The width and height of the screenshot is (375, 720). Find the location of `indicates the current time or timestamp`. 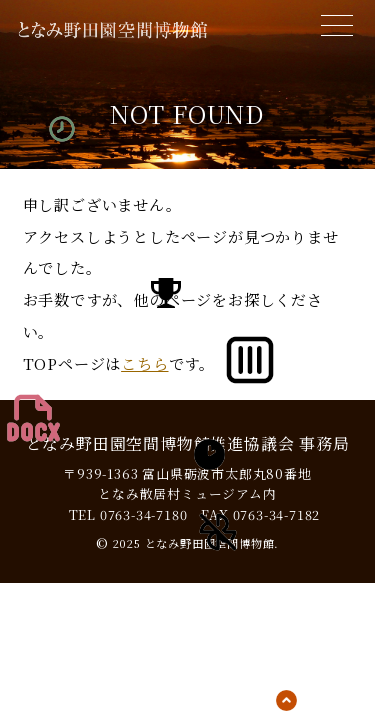

indicates the current time or timestamp is located at coordinates (209, 454).